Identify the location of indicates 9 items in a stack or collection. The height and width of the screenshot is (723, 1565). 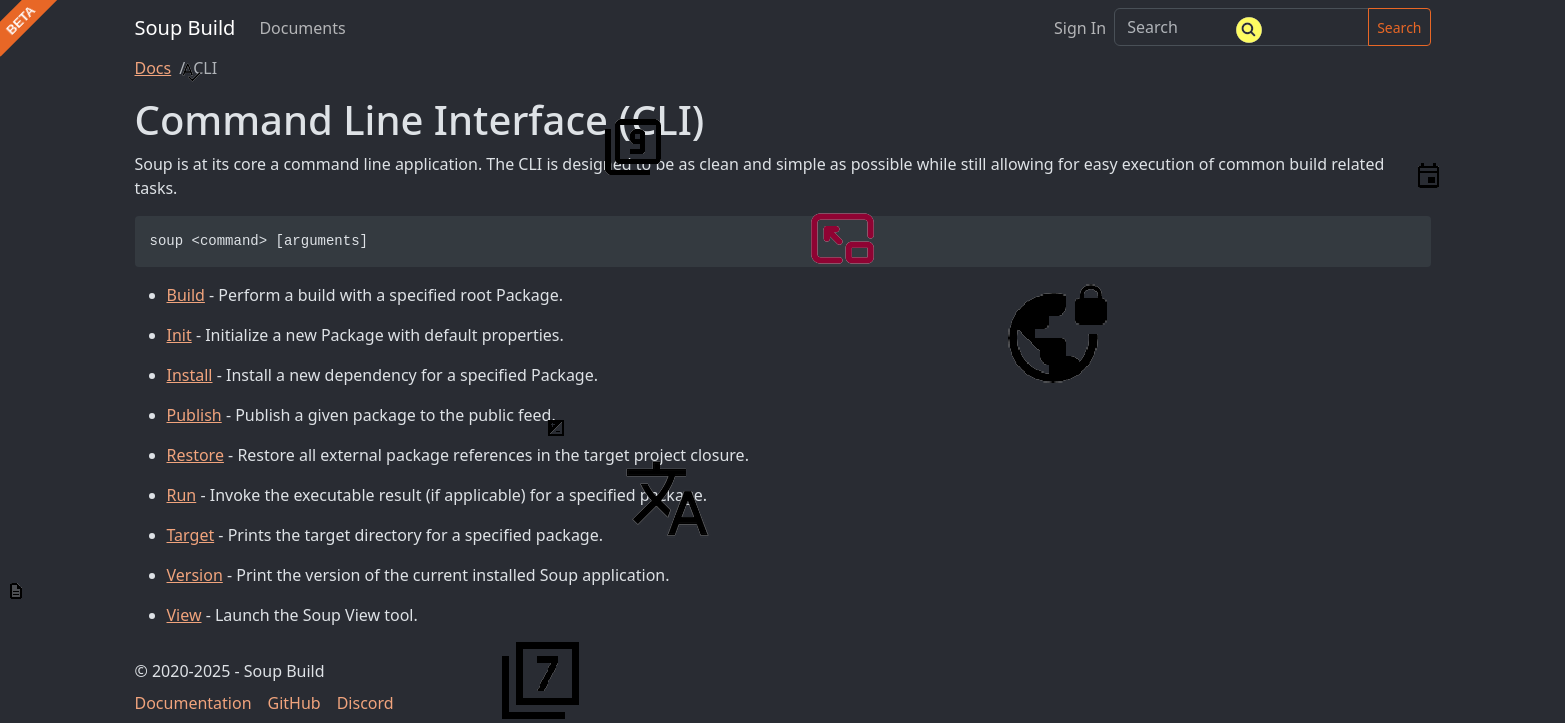
(633, 147).